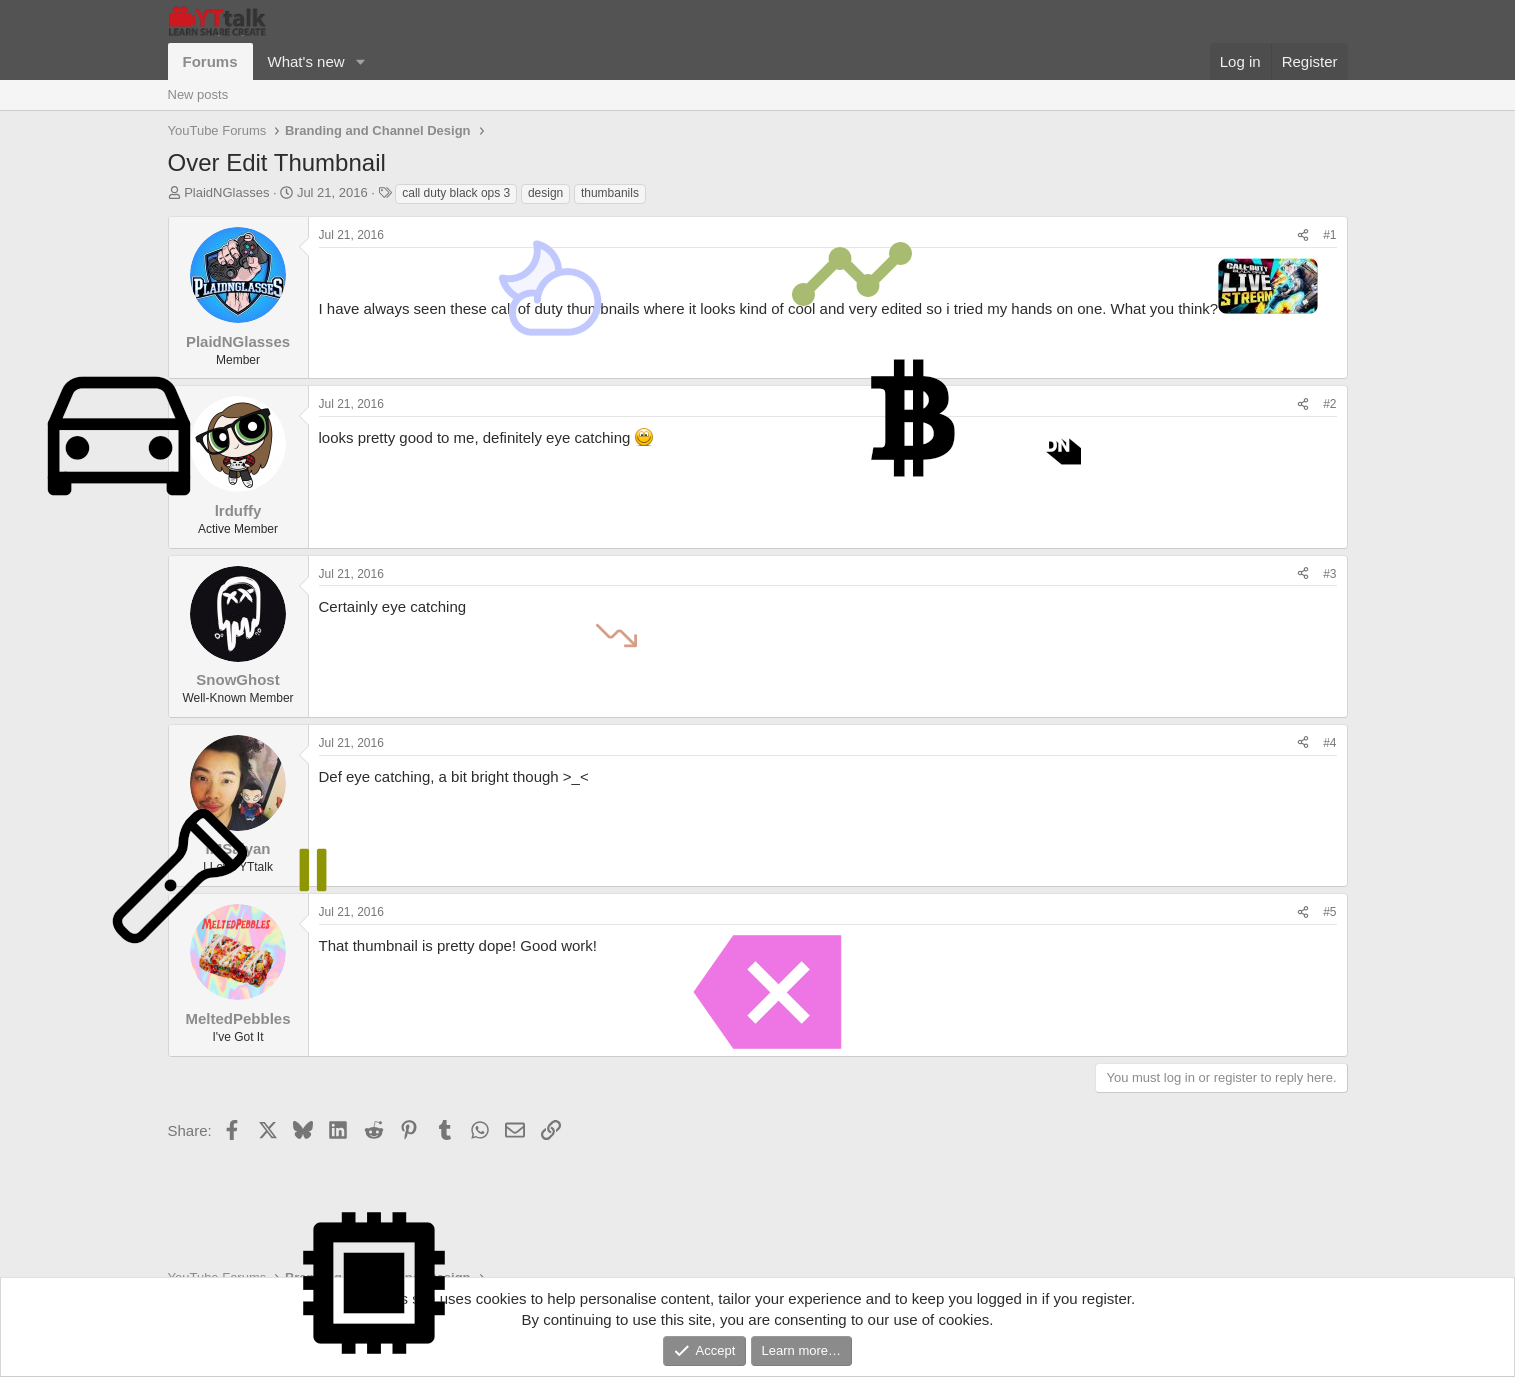 This screenshot has width=1515, height=1377. What do you see at coordinates (1063, 451) in the screenshot?
I see `visit Designer News website` at bounding box center [1063, 451].